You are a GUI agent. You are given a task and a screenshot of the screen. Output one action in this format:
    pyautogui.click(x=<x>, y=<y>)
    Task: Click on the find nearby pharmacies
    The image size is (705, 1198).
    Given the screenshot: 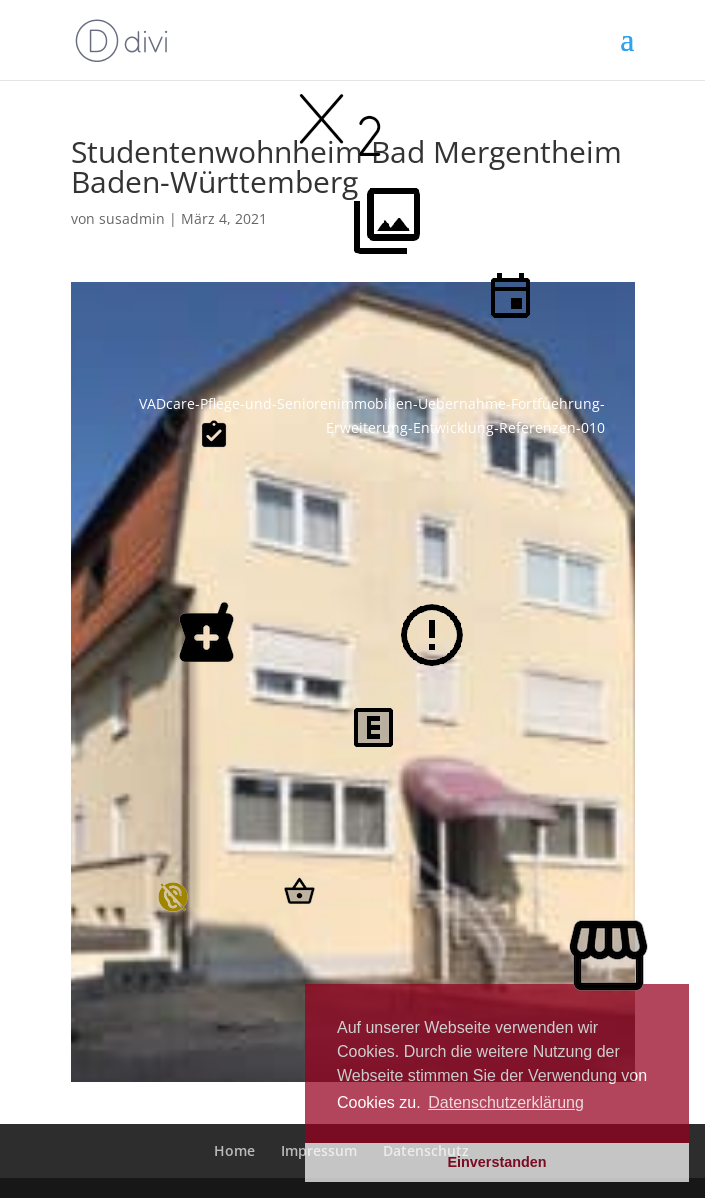 What is the action you would take?
    pyautogui.click(x=206, y=634)
    